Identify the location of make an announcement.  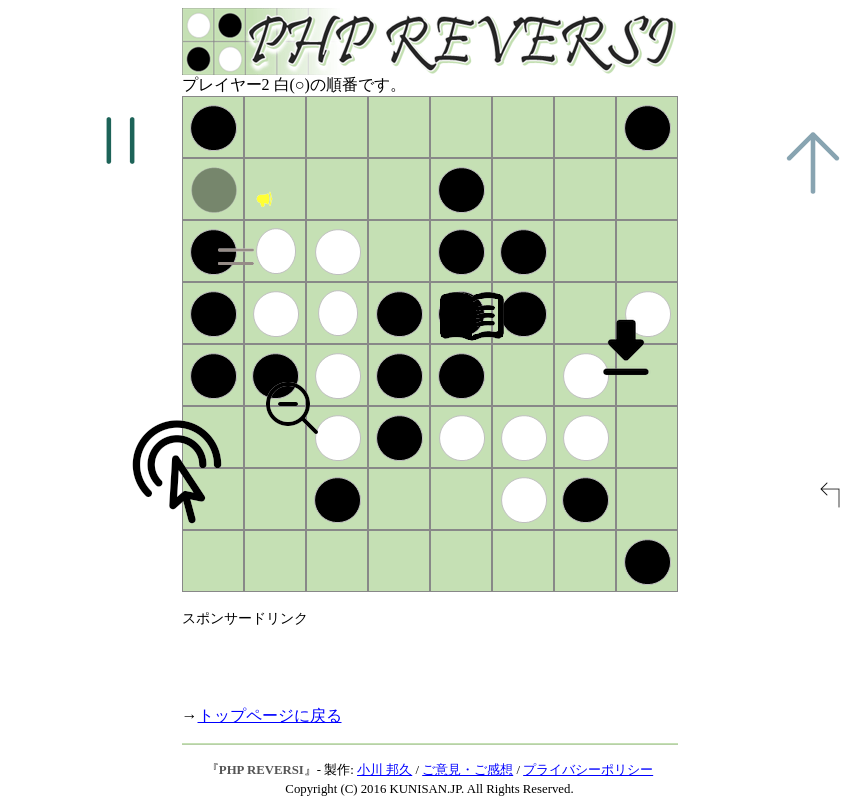
(264, 199).